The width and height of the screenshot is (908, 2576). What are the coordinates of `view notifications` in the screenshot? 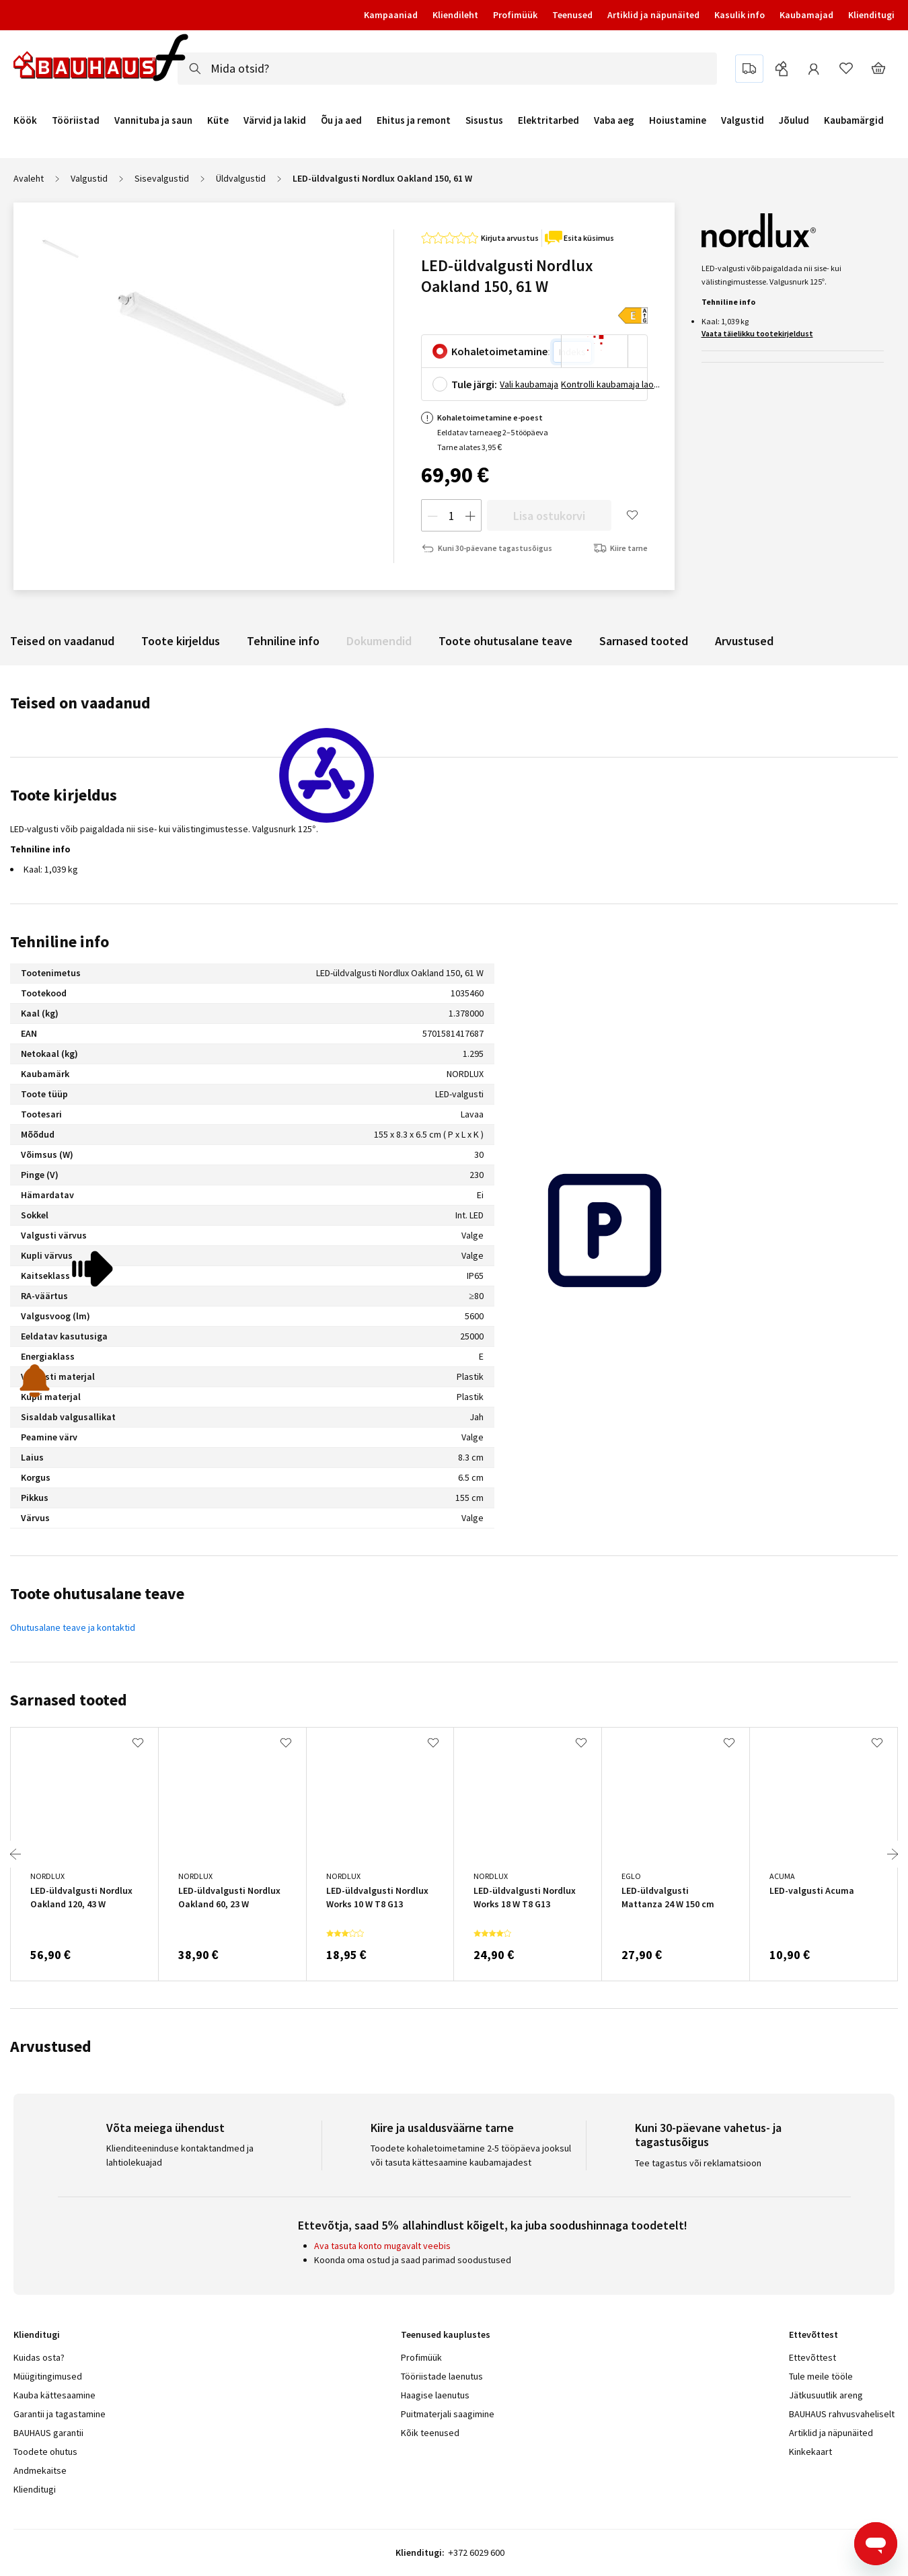 It's located at (34, 1381).